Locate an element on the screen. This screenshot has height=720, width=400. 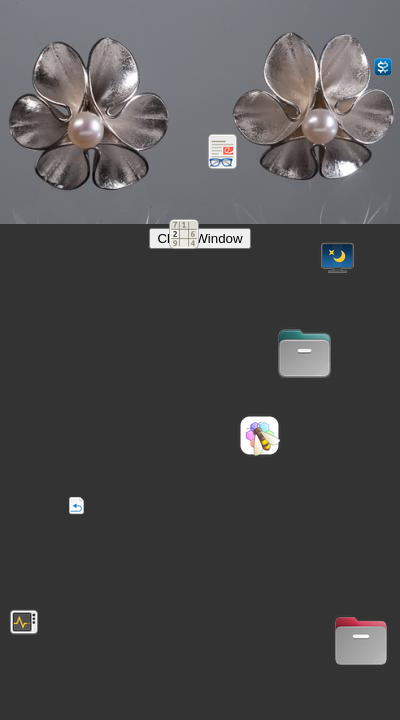
open fava, a web interface for beancount accounting is located at coordinates (383, 67).